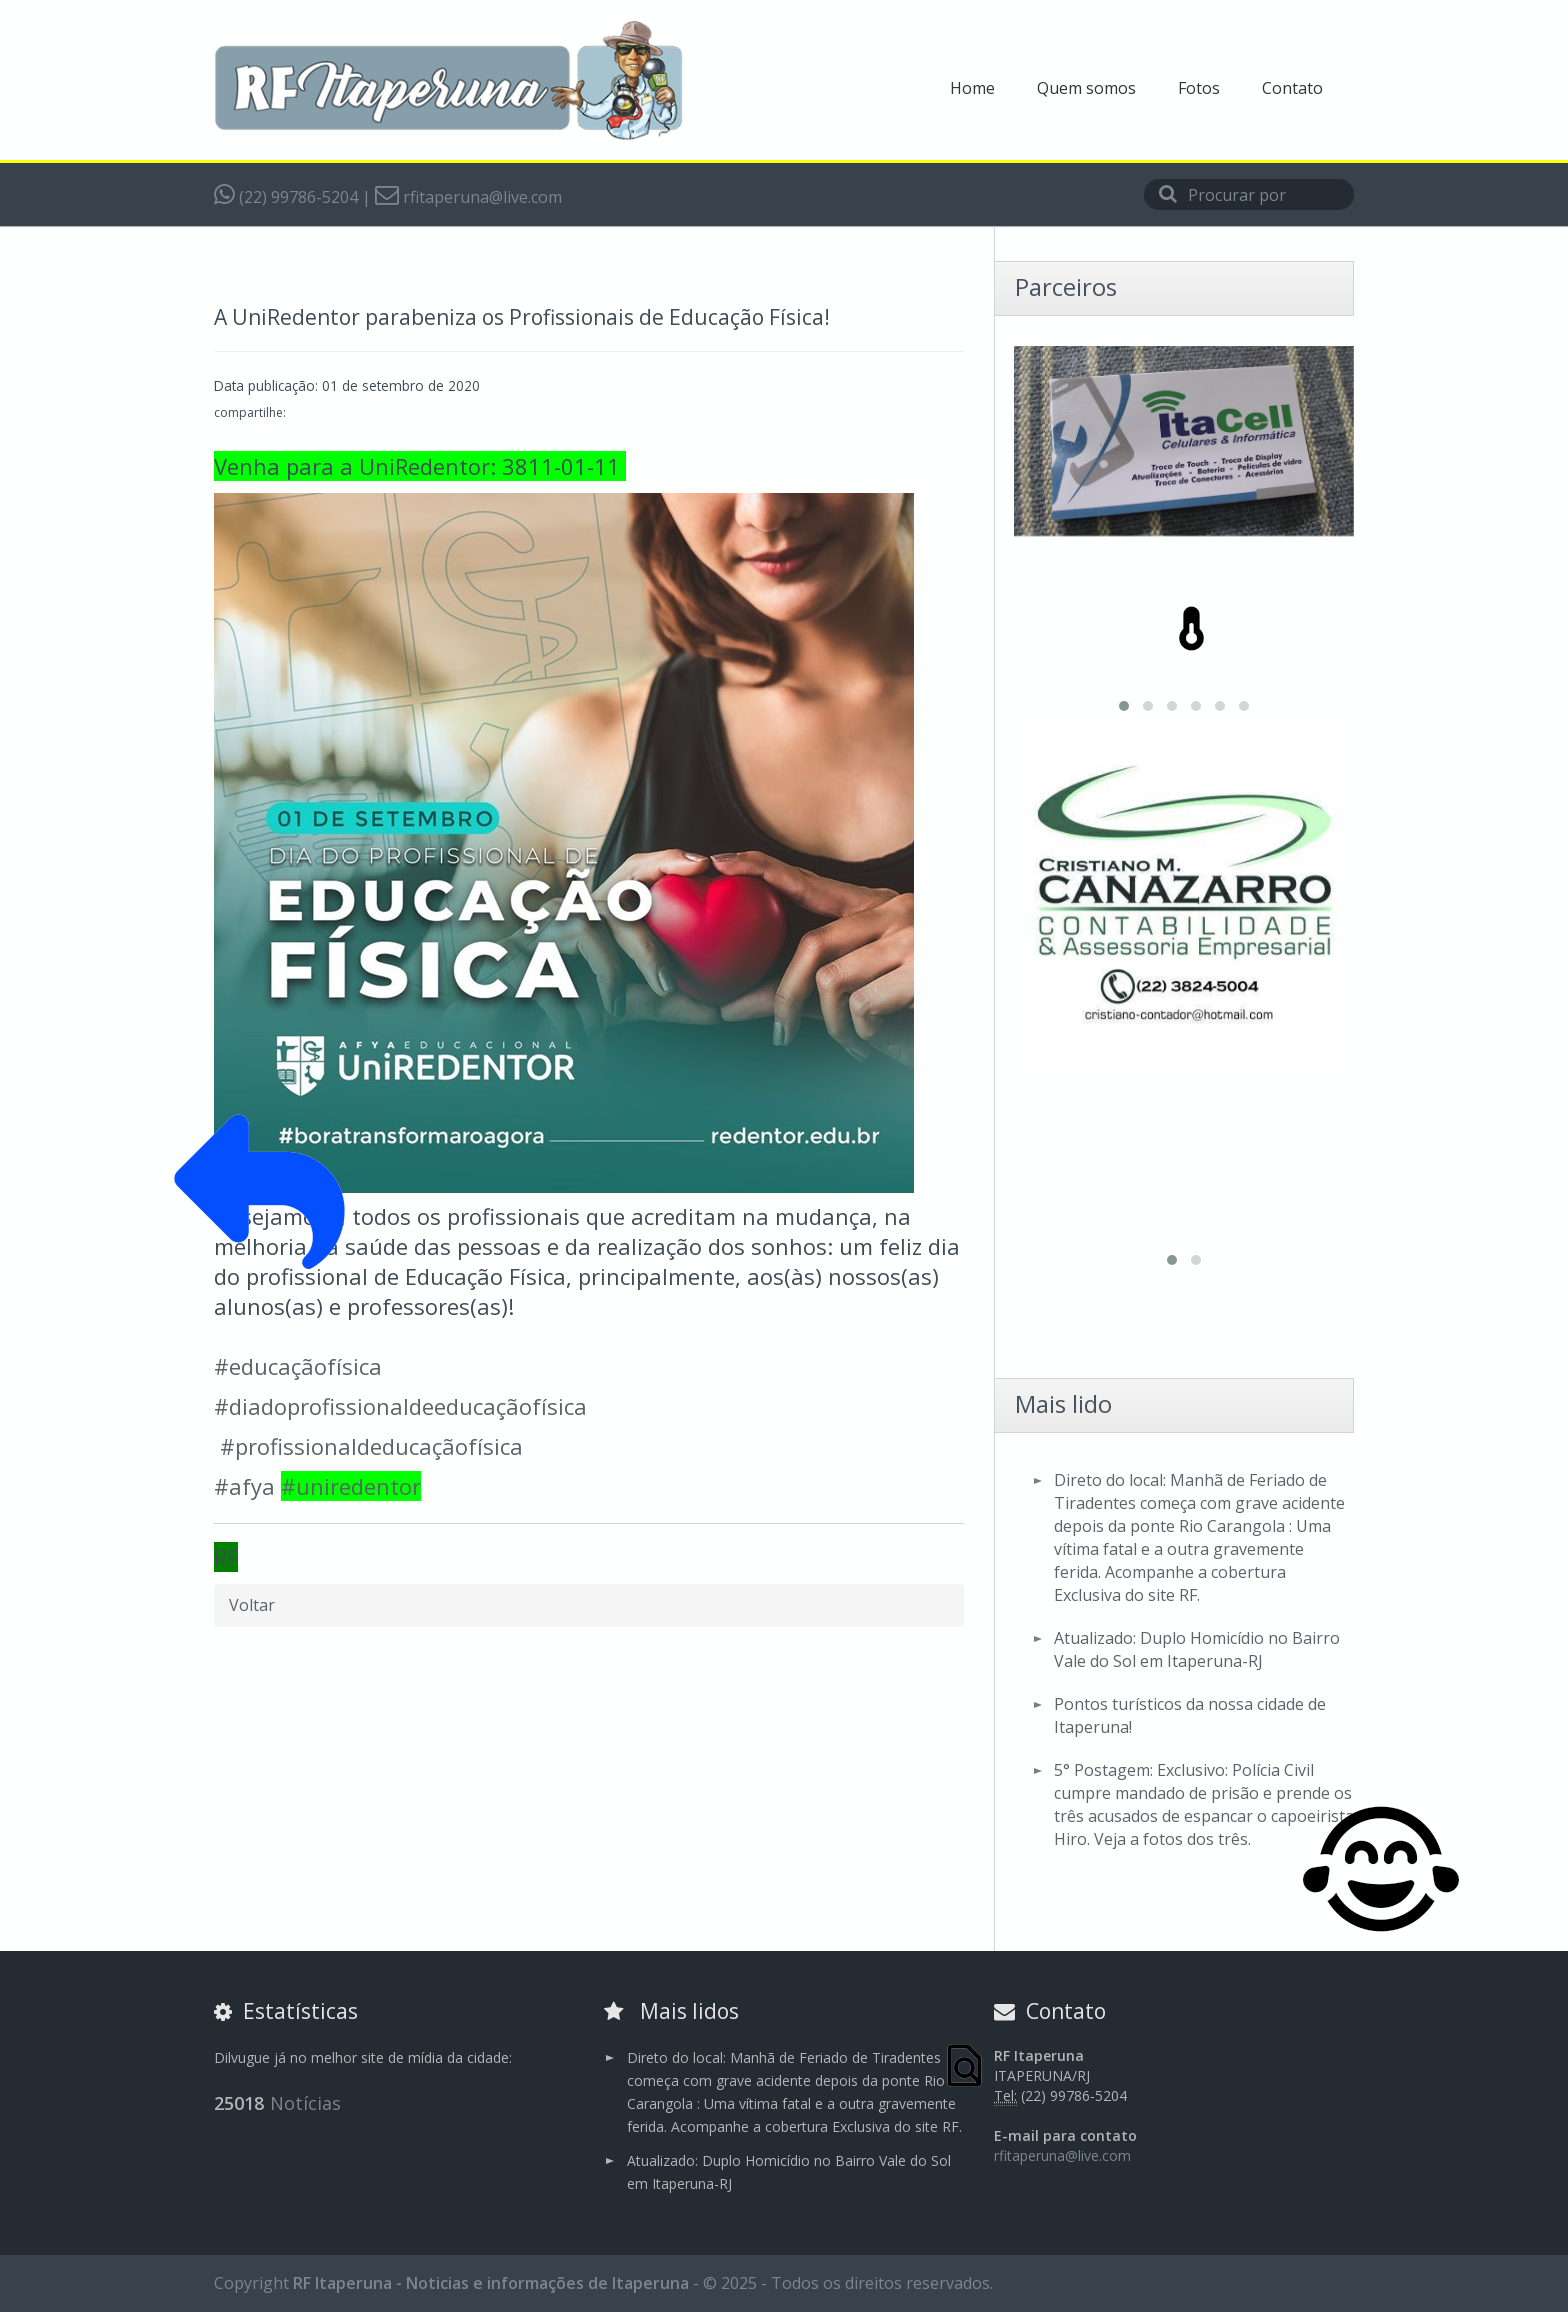 This screenshot has height=2312, width=1568. I want to click on indicates medium or moderate temperature, so click(1191, 628).